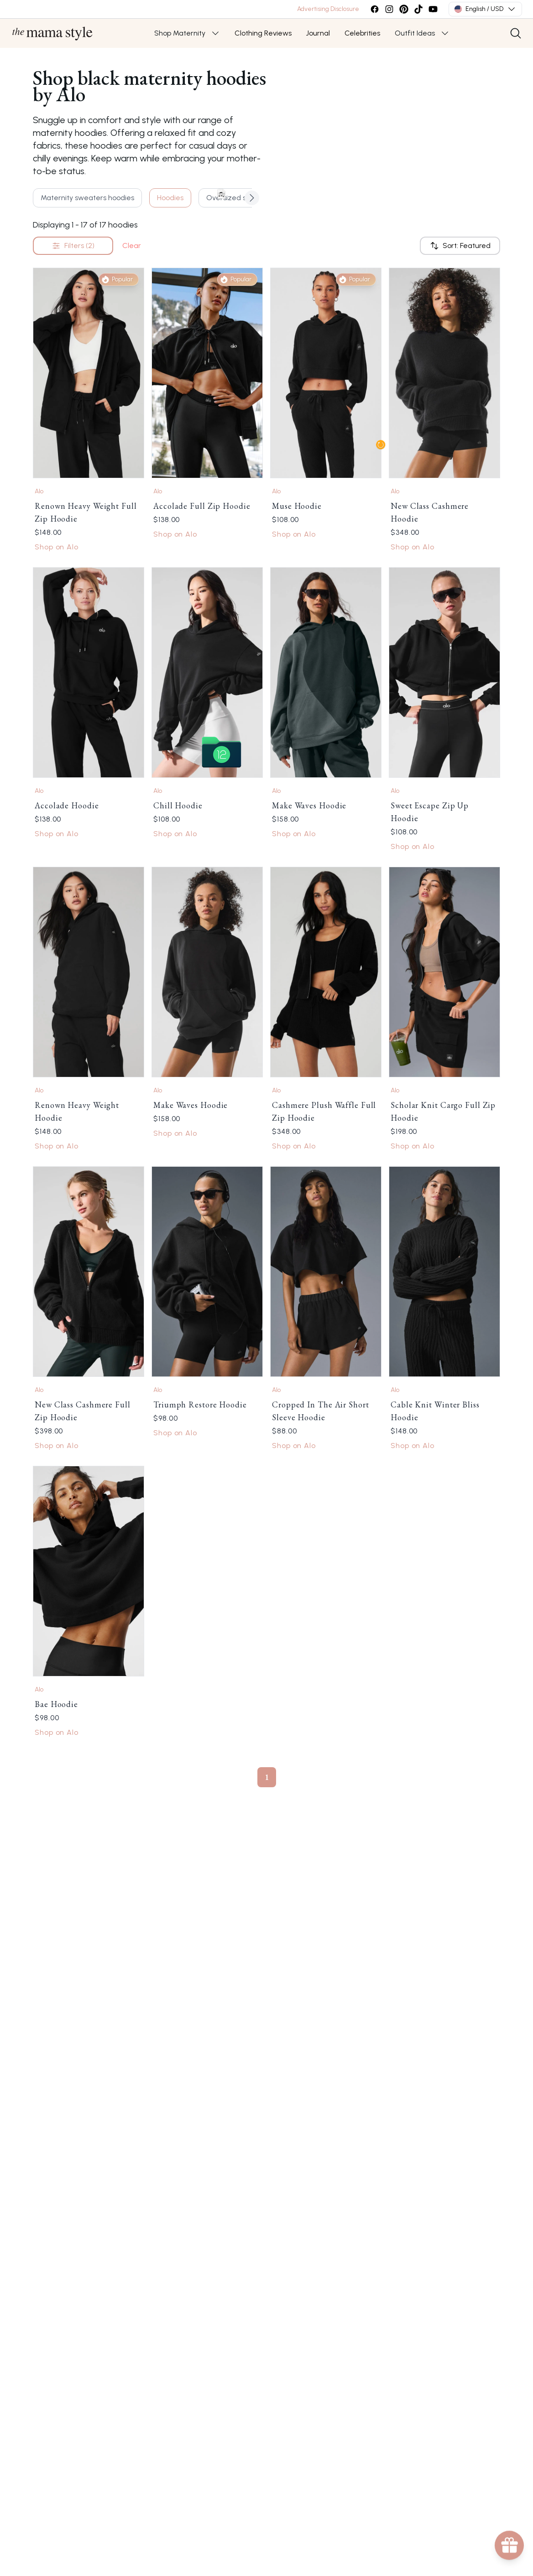  I want to click on restart the system, so click(381, 445).